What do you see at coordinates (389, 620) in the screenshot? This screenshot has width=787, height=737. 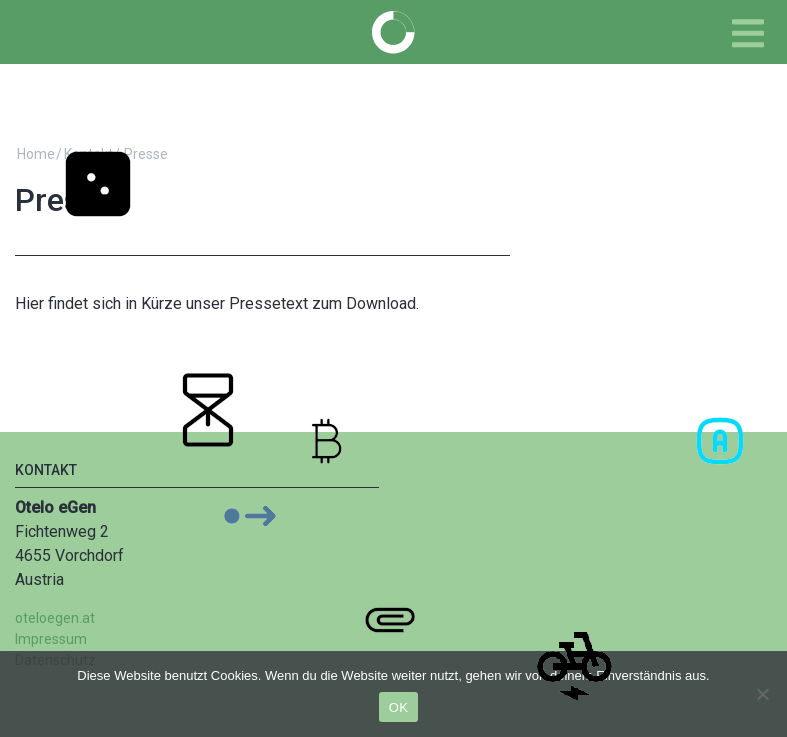 I see `attach a file to your message` at bounding box center [389, 620].